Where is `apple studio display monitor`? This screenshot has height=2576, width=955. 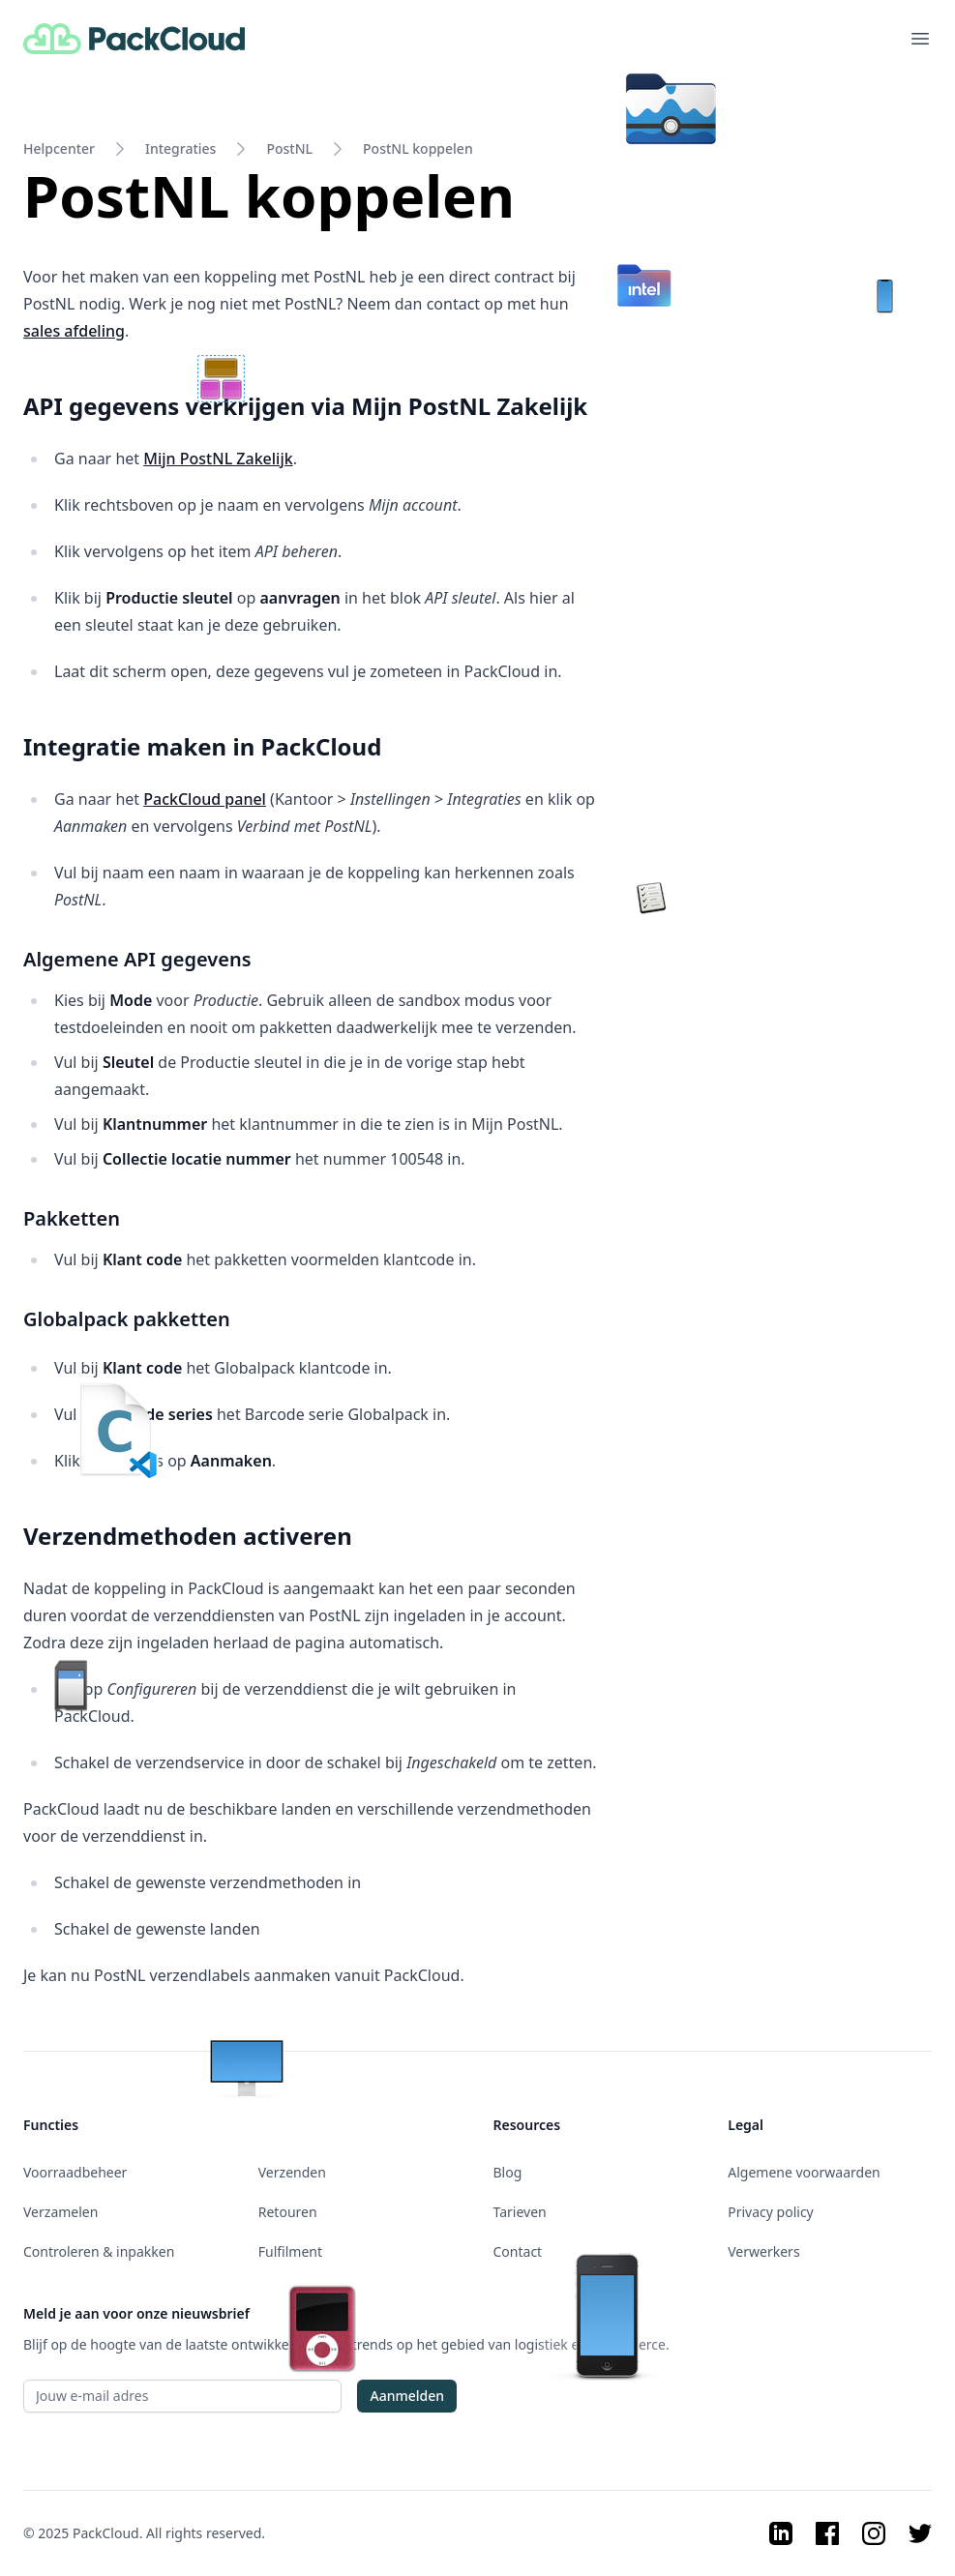
apple studio display monitor is located at coordinates (247, 2064).